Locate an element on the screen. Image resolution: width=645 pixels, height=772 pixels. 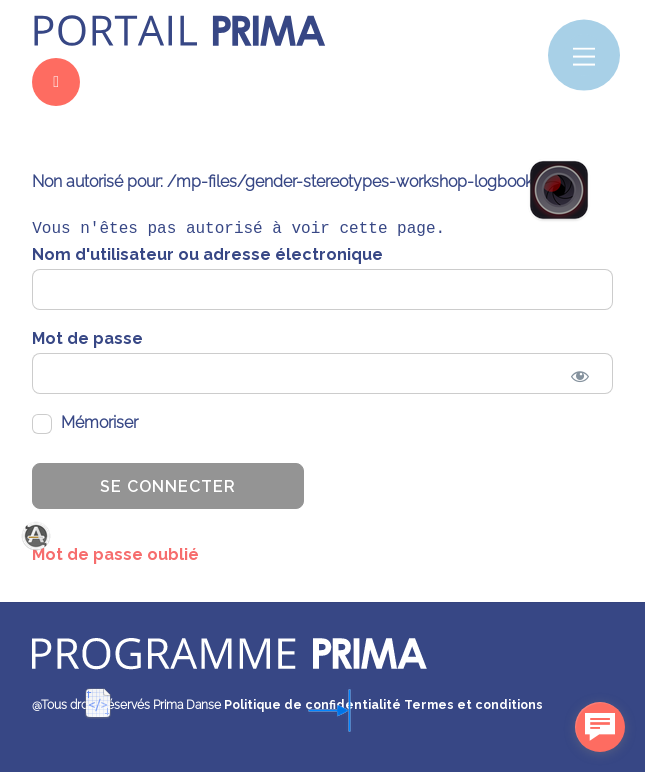
a twig template file is located at coordinates (98, 703).